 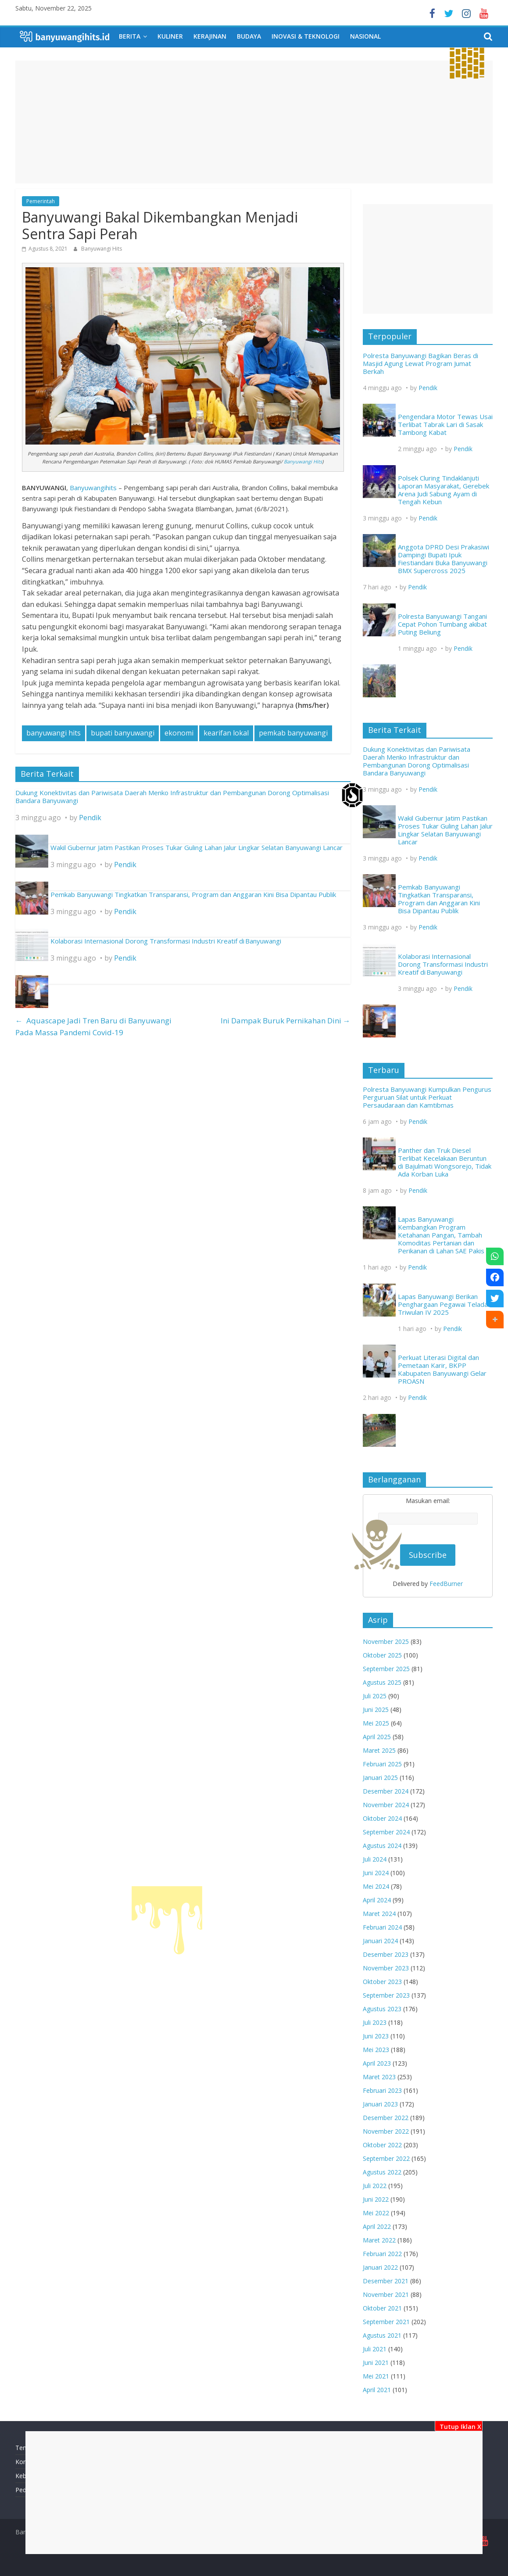 What do you see at coordinates (352, 795) in the screenshot?
I see `equip or activate a fire-element gem` at bounding box center [352, 795].